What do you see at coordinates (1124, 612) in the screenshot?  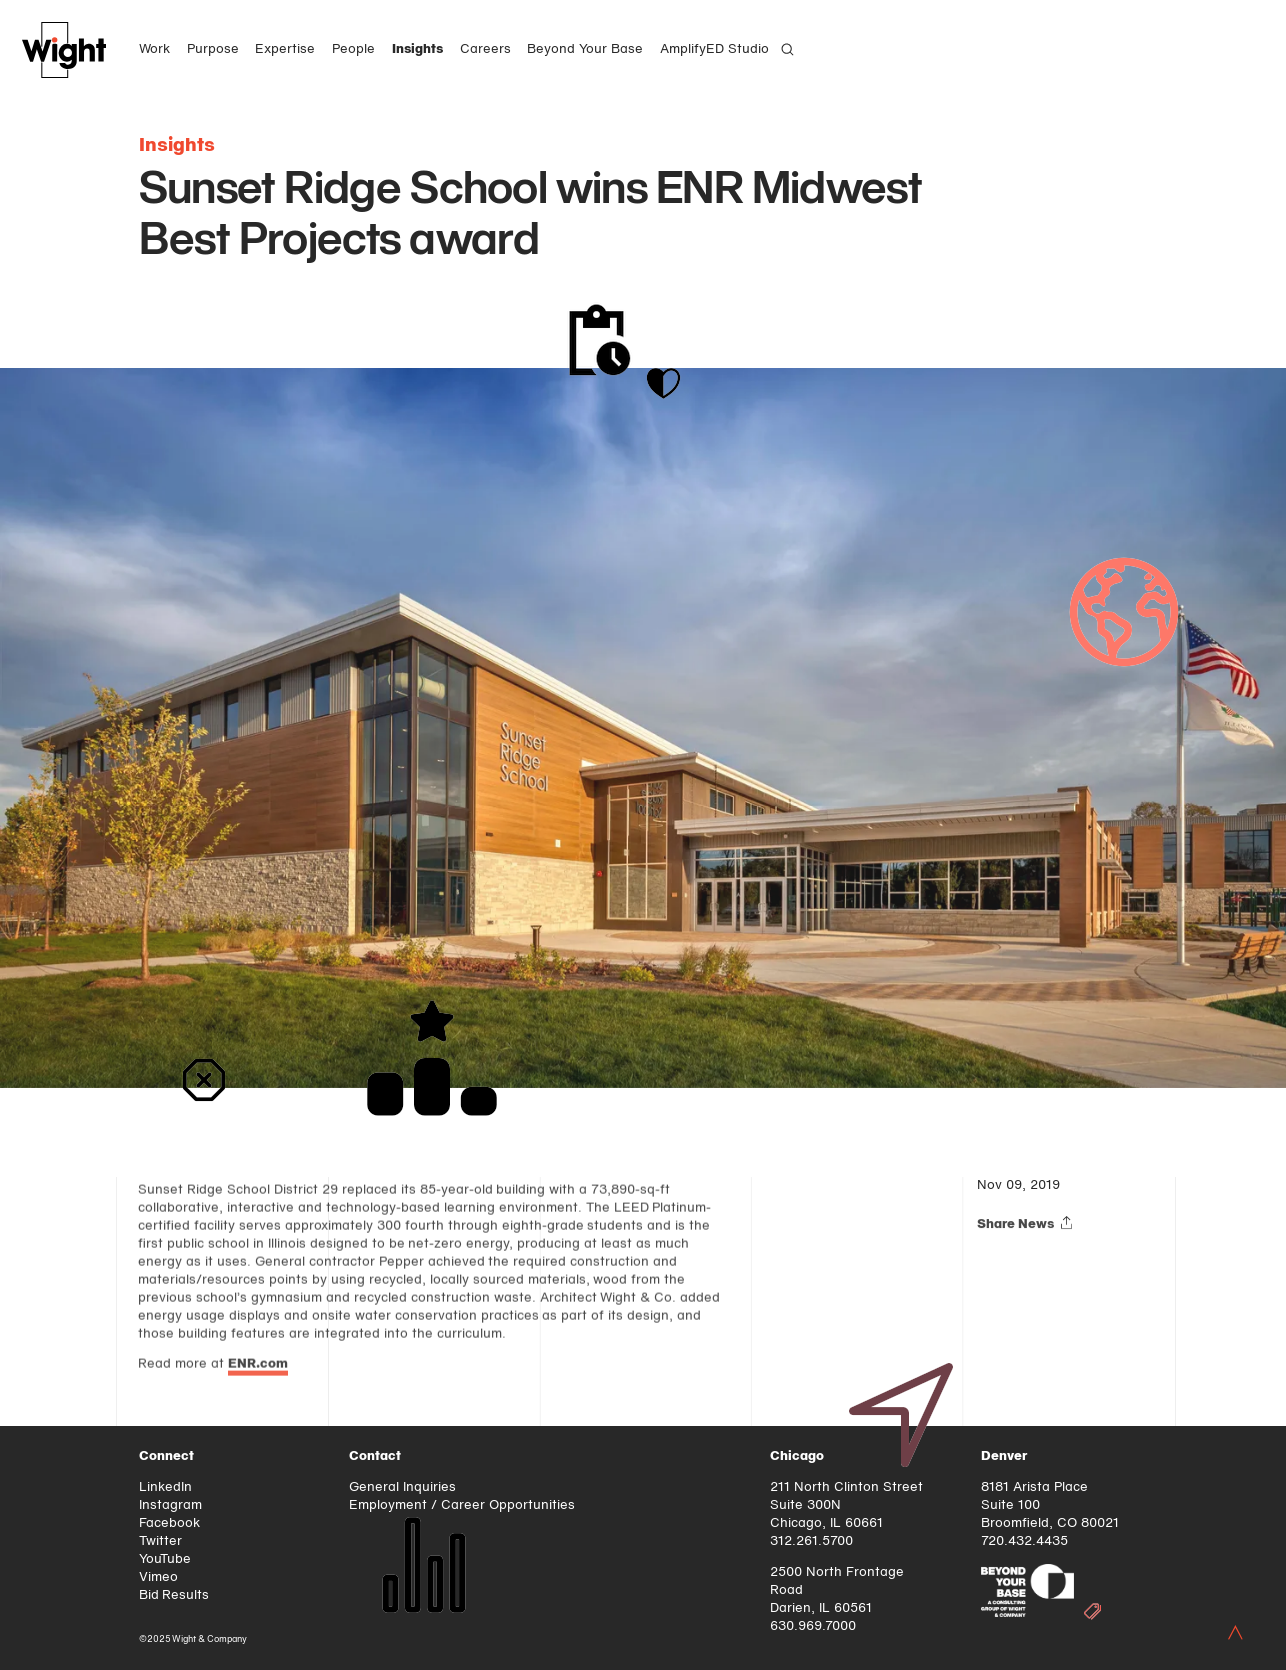 I see `switch to global or worldwide view` at bounding box center [1124, 612].